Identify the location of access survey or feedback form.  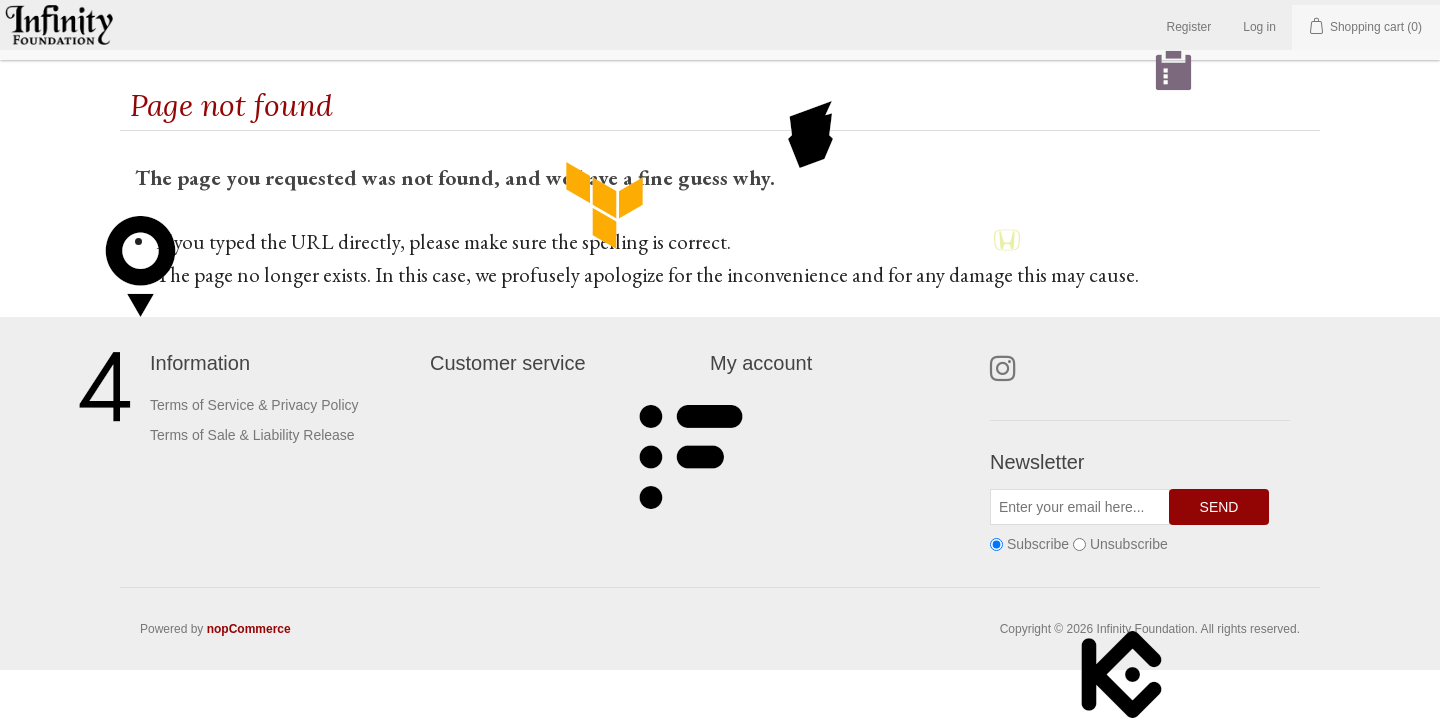
(1173, 70).